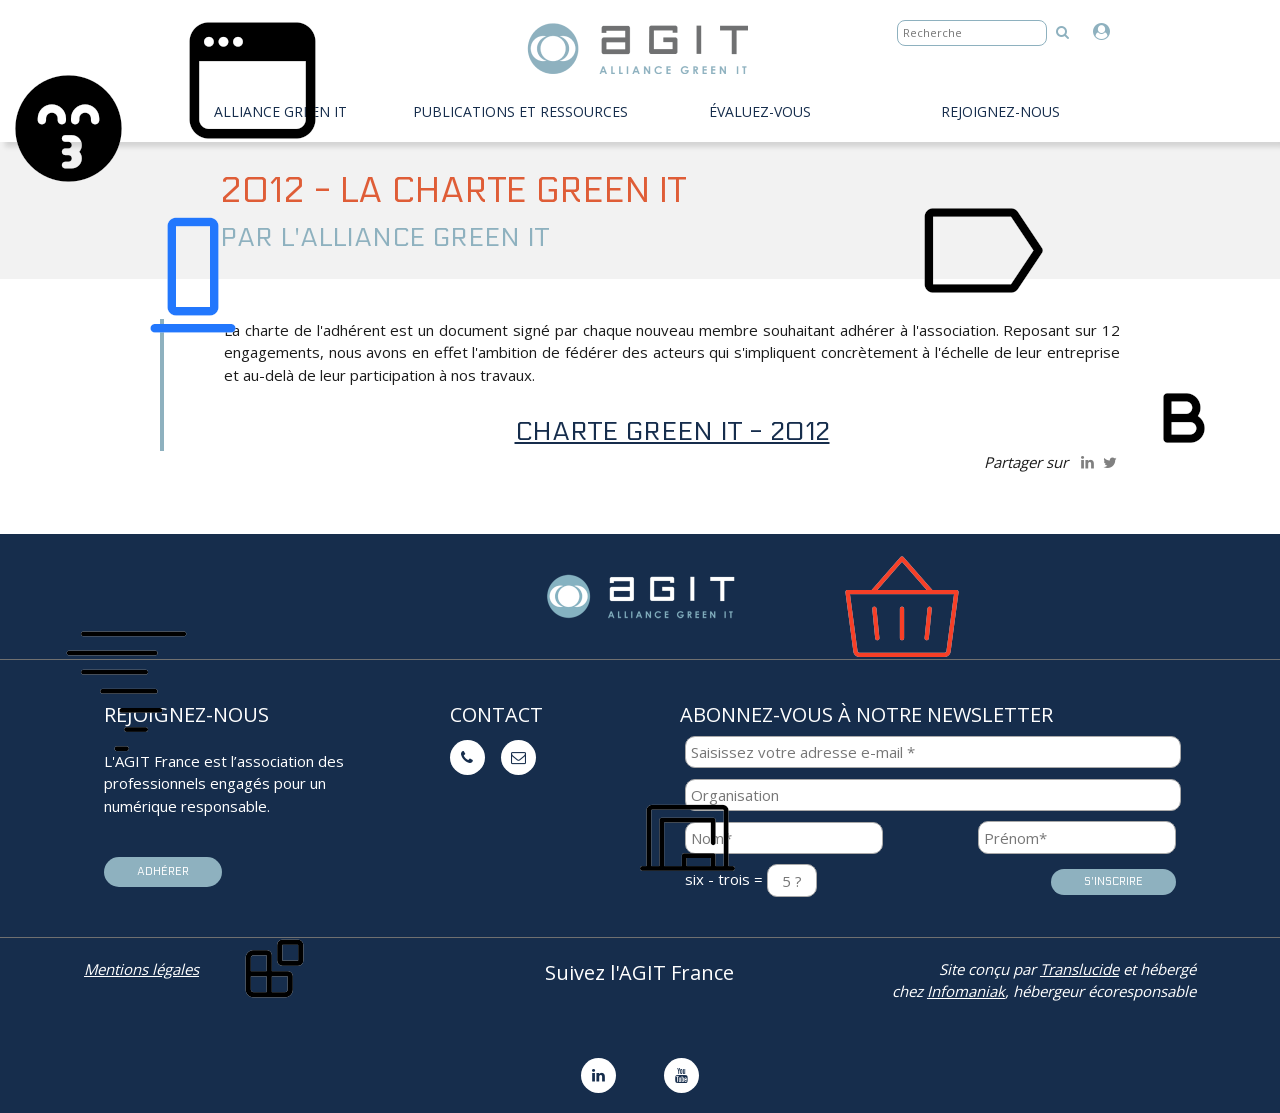 The height and width of the screenshot is (1113, 1280). I want to click on apply bold formatting to selected text, so click(1184, 418).